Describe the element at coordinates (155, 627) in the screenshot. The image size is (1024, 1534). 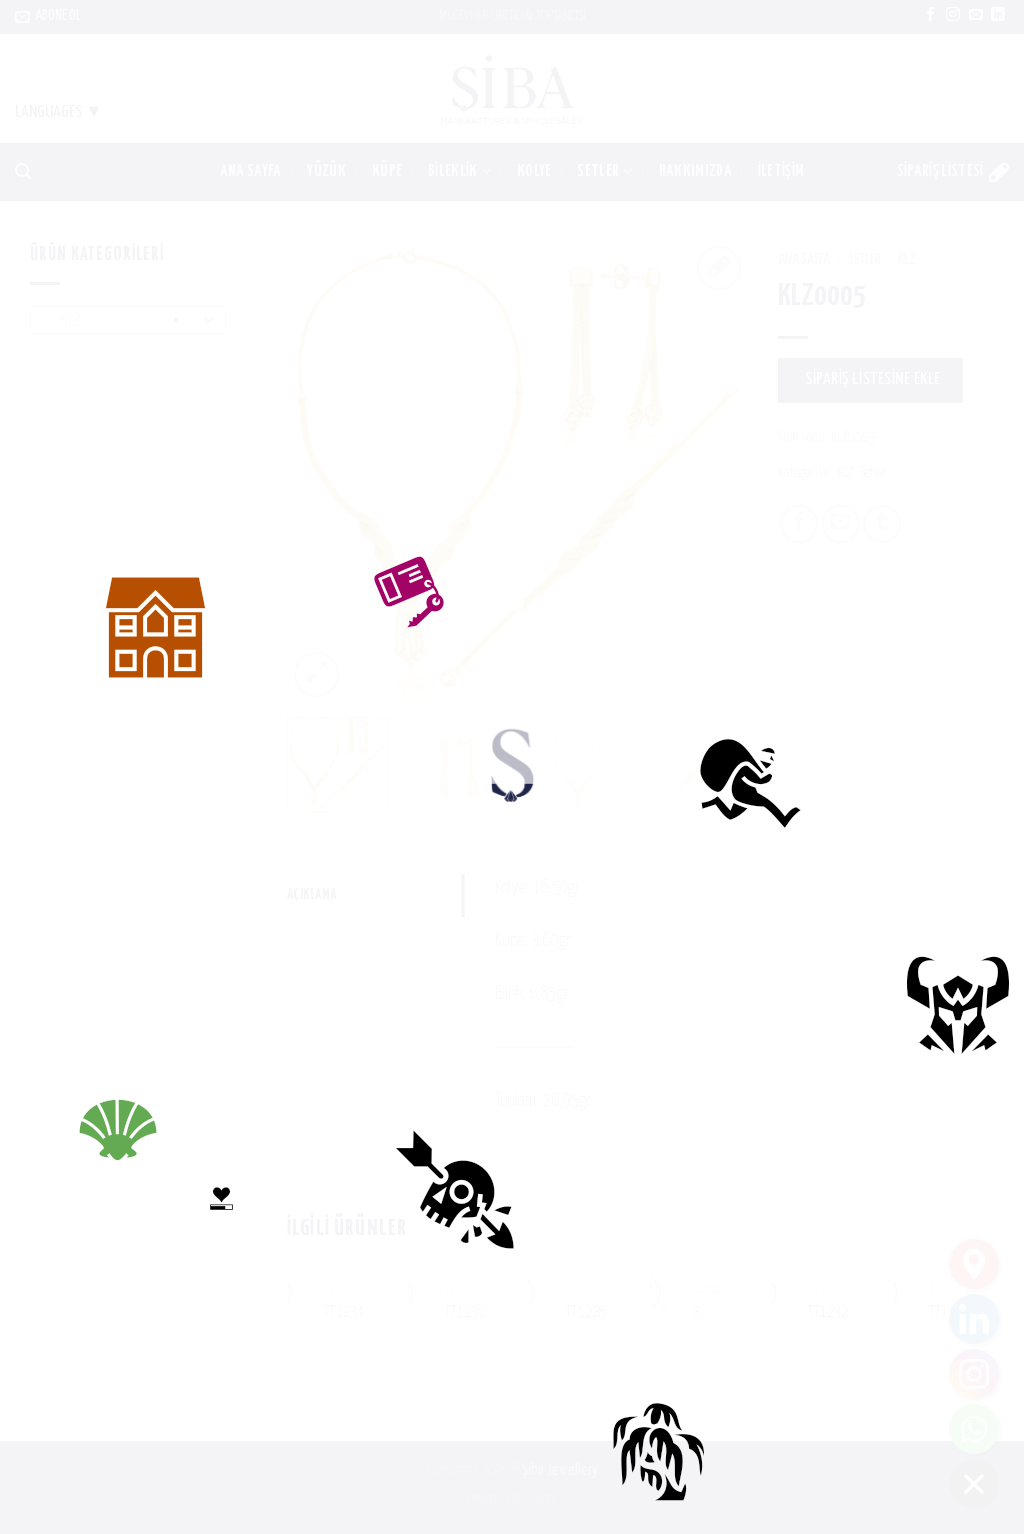
I see `navigate to home screen` at that location.